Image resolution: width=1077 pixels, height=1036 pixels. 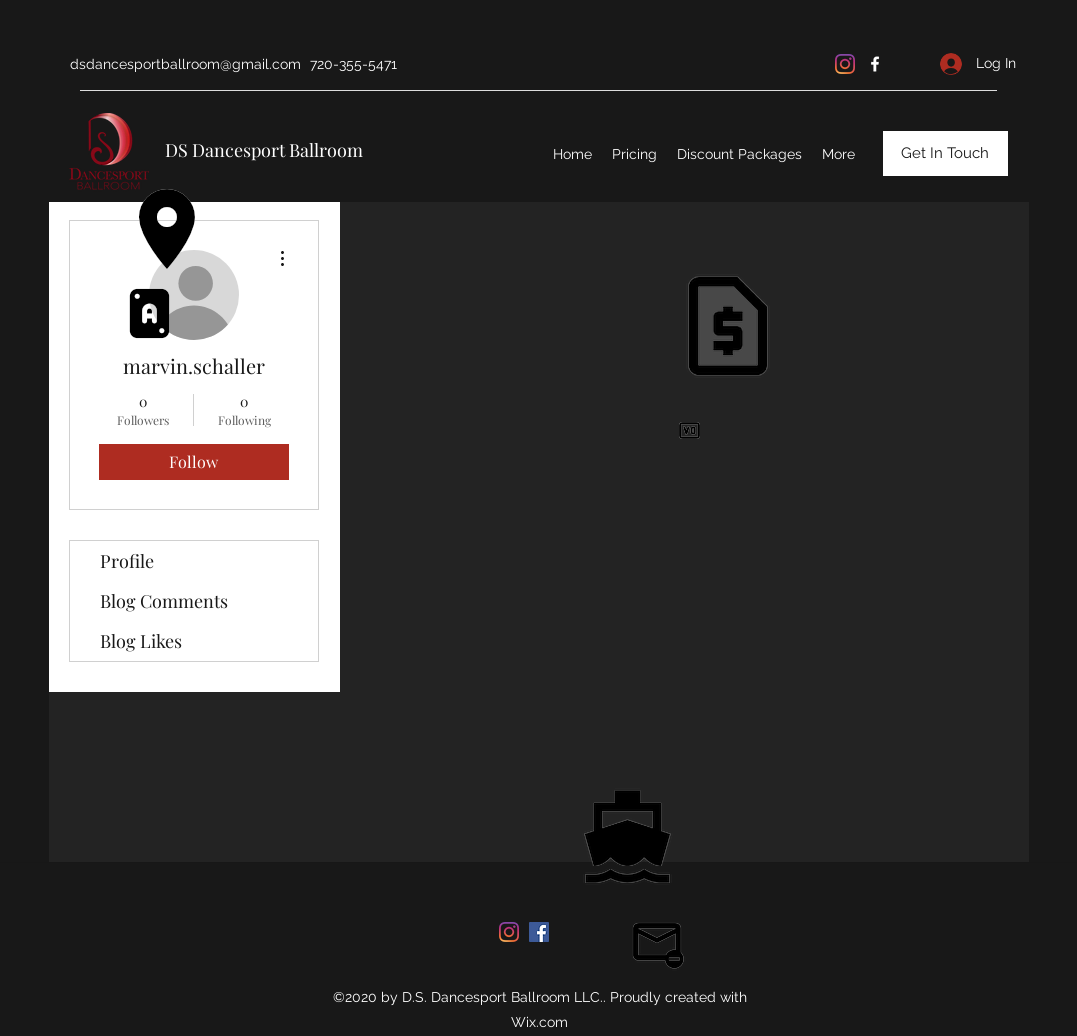 I want to click on get directions by ferry or boat, so click(x=627, y=836).